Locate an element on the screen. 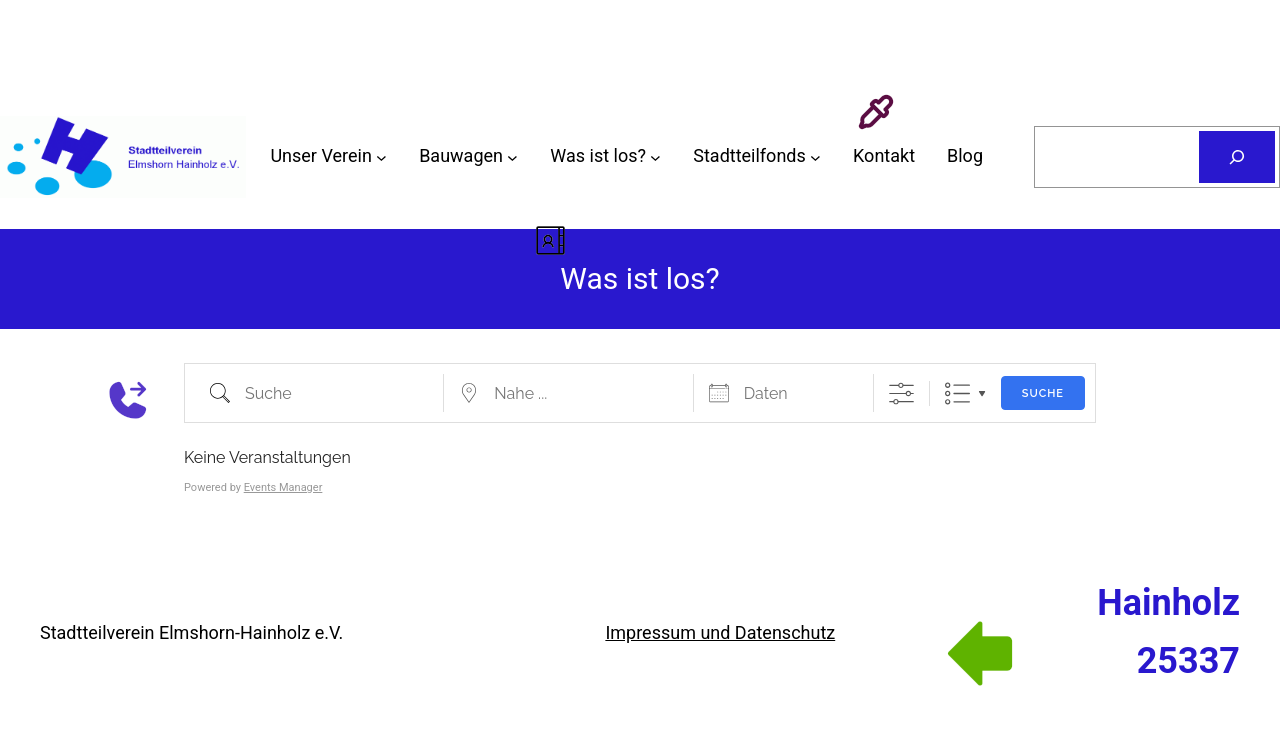  pick a color from the canvas is located at coordinates (876, 112).